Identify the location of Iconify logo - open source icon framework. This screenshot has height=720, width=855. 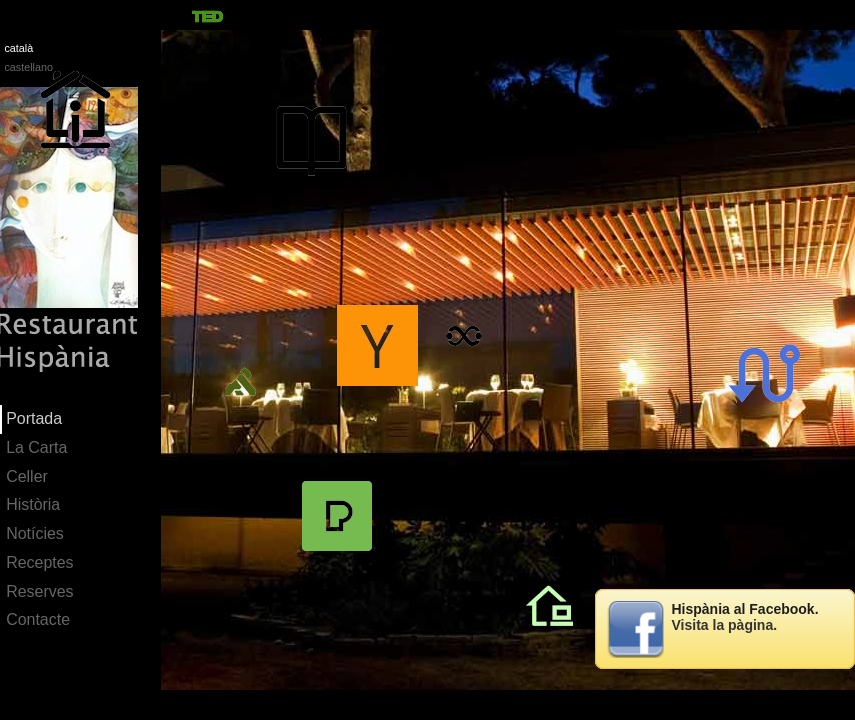
(75, 109).